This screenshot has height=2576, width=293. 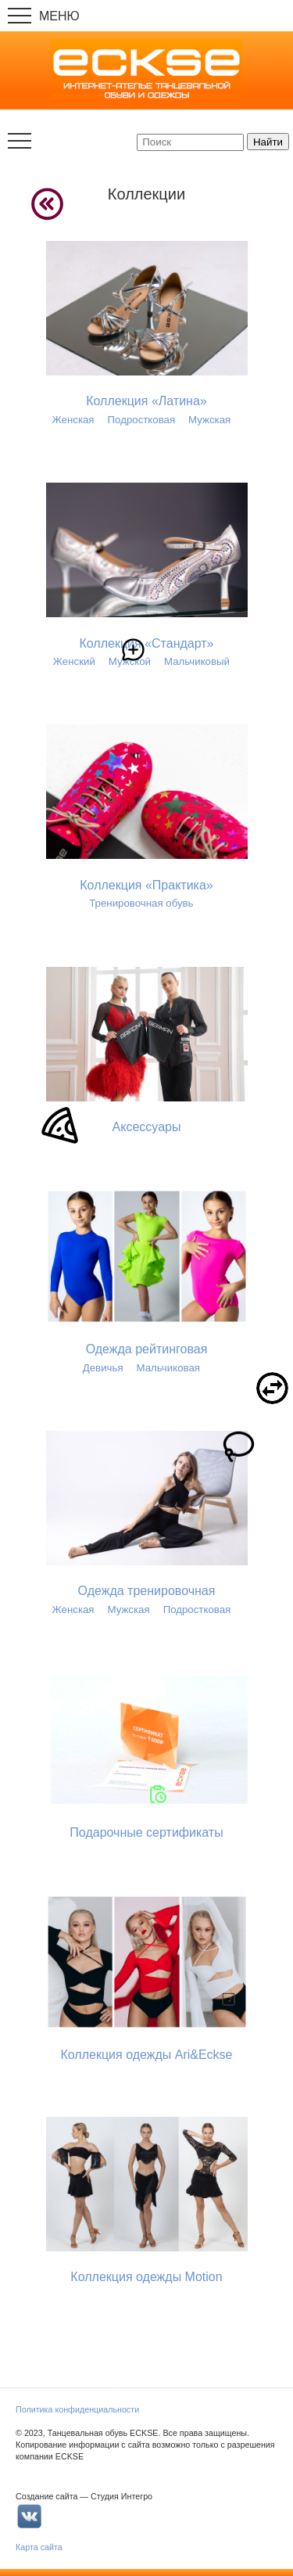 I want to click on indicates item number 41 in a list or sequence, so click(x=135, y=756).